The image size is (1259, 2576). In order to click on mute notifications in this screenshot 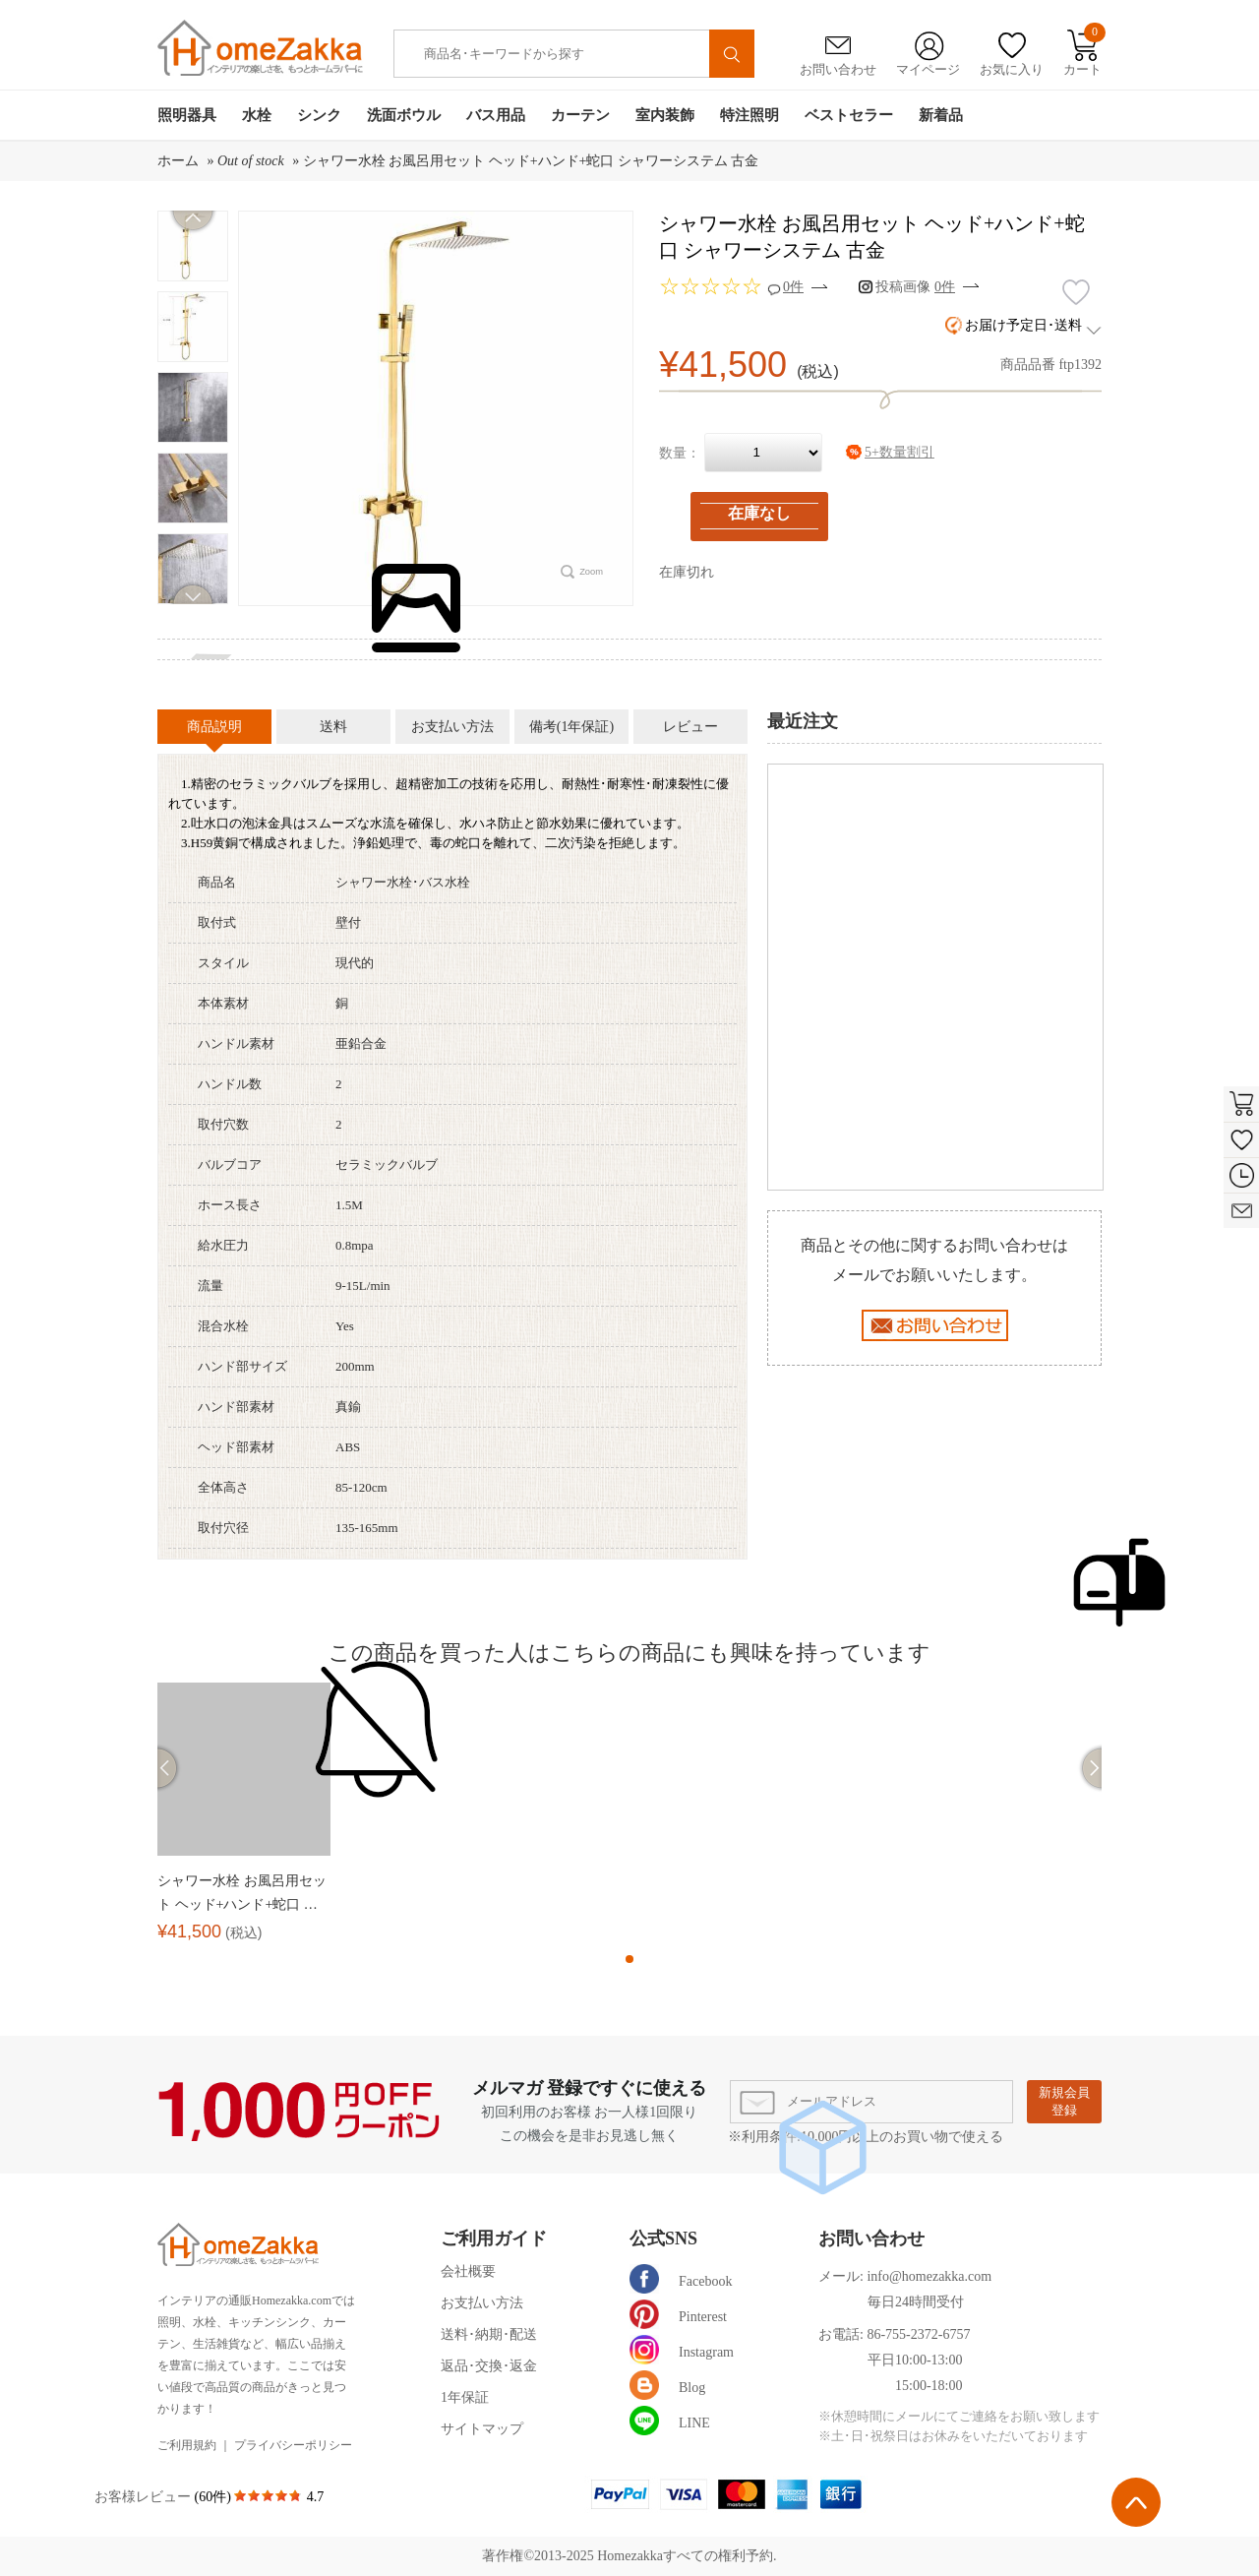, I will do `click(378, 1729)`.